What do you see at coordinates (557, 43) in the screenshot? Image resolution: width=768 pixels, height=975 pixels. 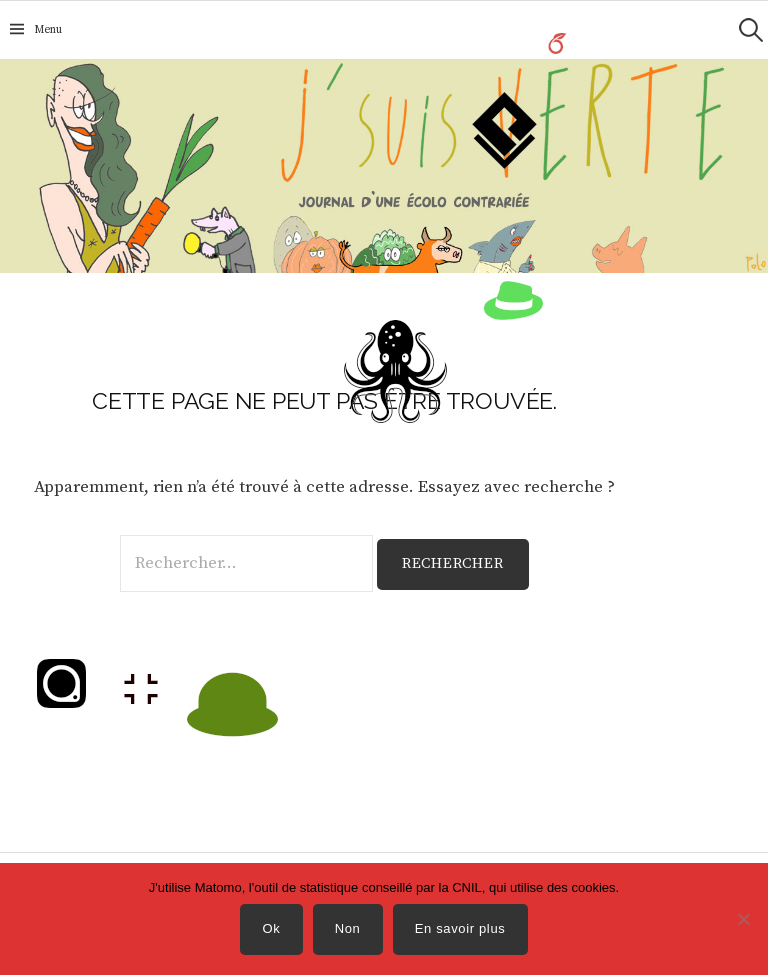 I see `open Overleaf LaTeX editor` at bounding box center [557, 43].